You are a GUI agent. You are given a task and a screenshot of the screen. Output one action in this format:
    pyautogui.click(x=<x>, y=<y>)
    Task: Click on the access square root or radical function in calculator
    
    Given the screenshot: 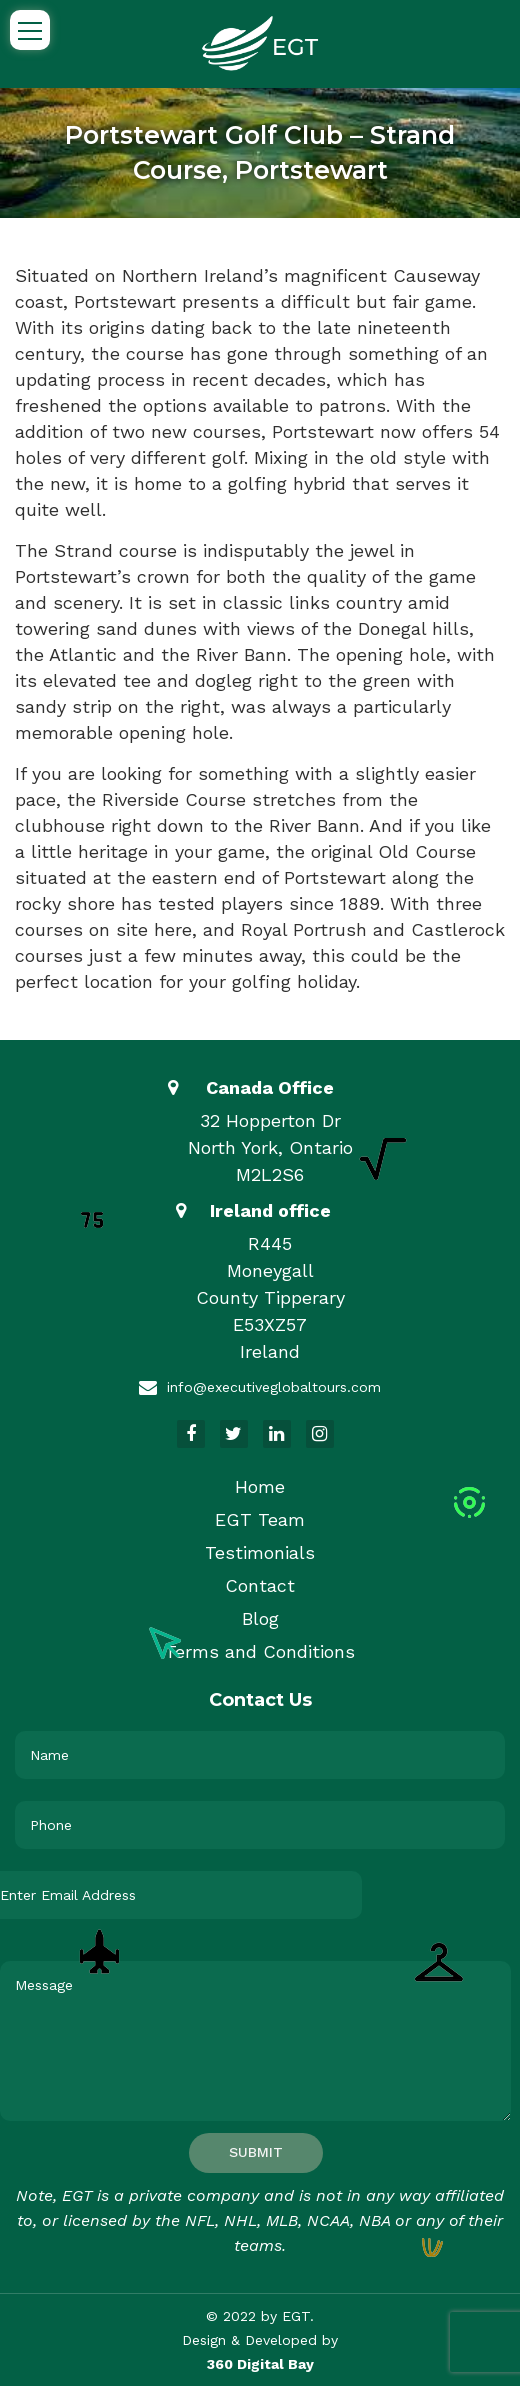 What is the action you would take?
    pyautogui.click(x=383, y=1159)
    